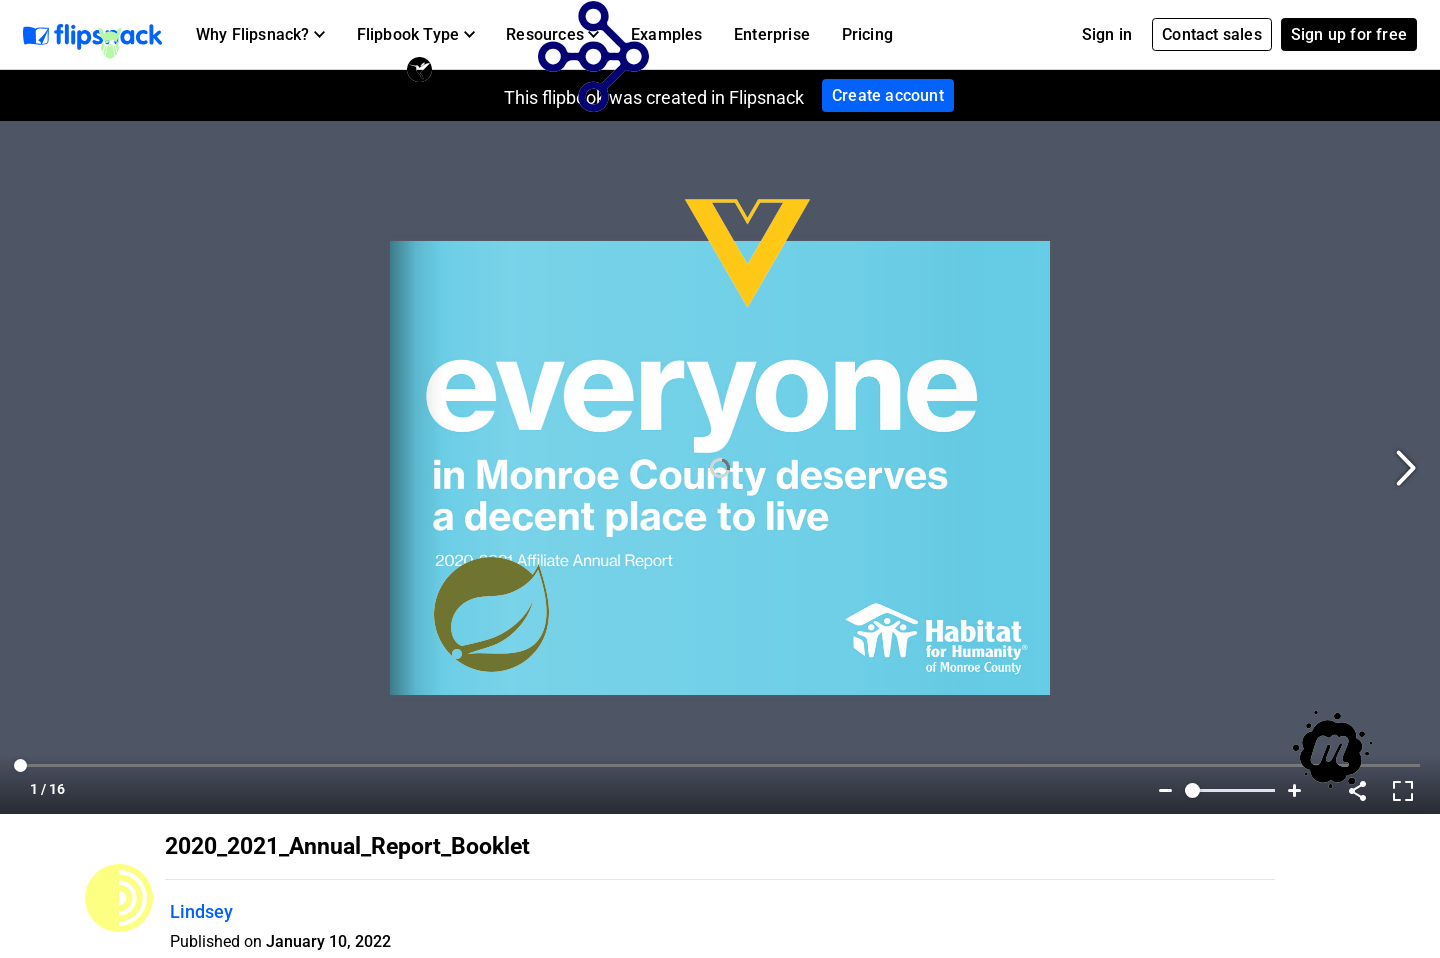 This screenshot has height=958, width=1440. What do you see at coordinates (119, 898) in the screenshot?
I see `open tor browser for anonymous web browsing` at bounding box center [119, 898].